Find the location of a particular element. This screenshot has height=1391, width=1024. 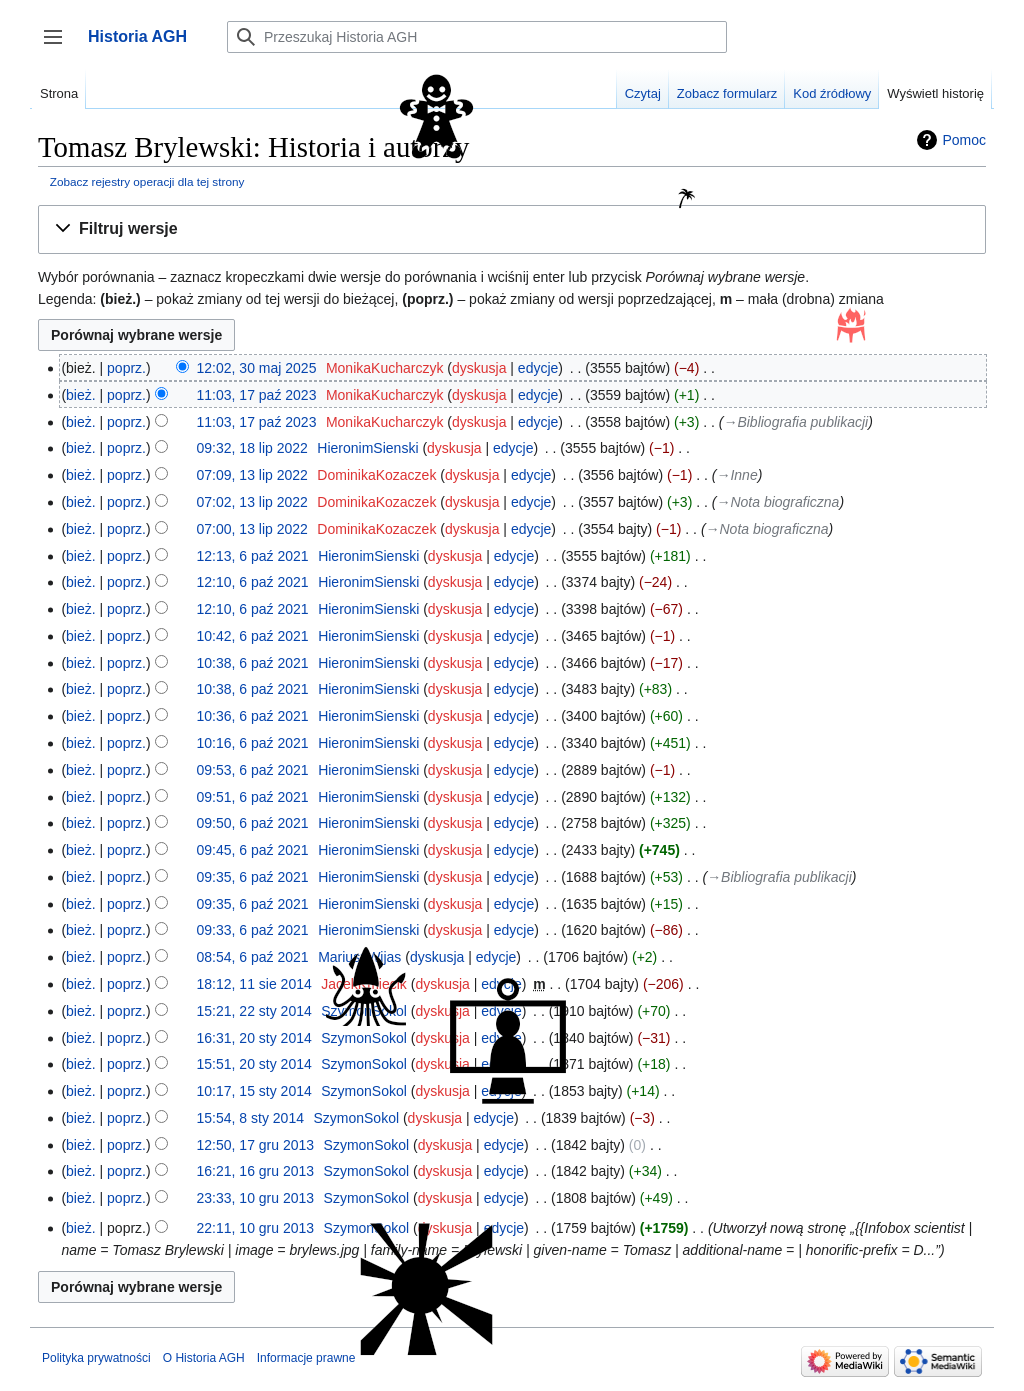

indicates an explosion or blast effect in gameplay is located at coordinates (426, 1289).